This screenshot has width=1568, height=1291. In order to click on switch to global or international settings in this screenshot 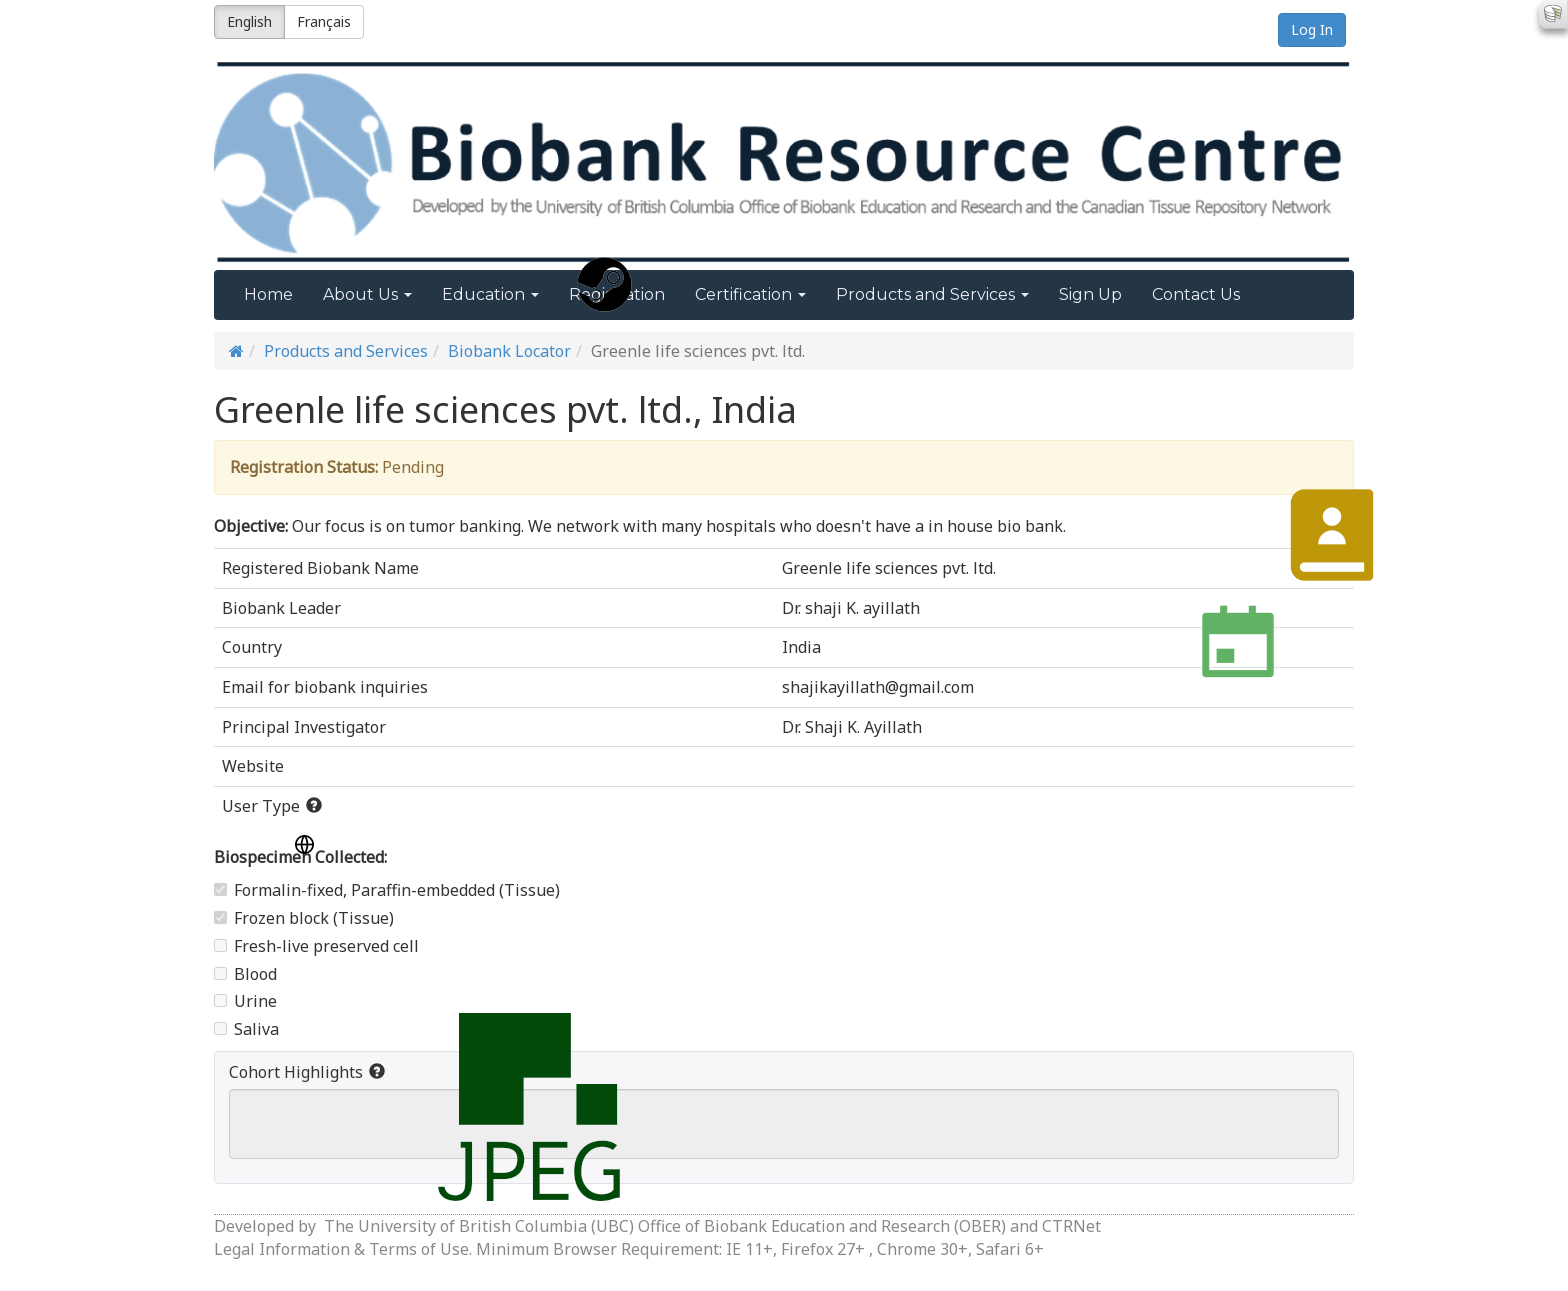, I will do `click(304, 844)`.